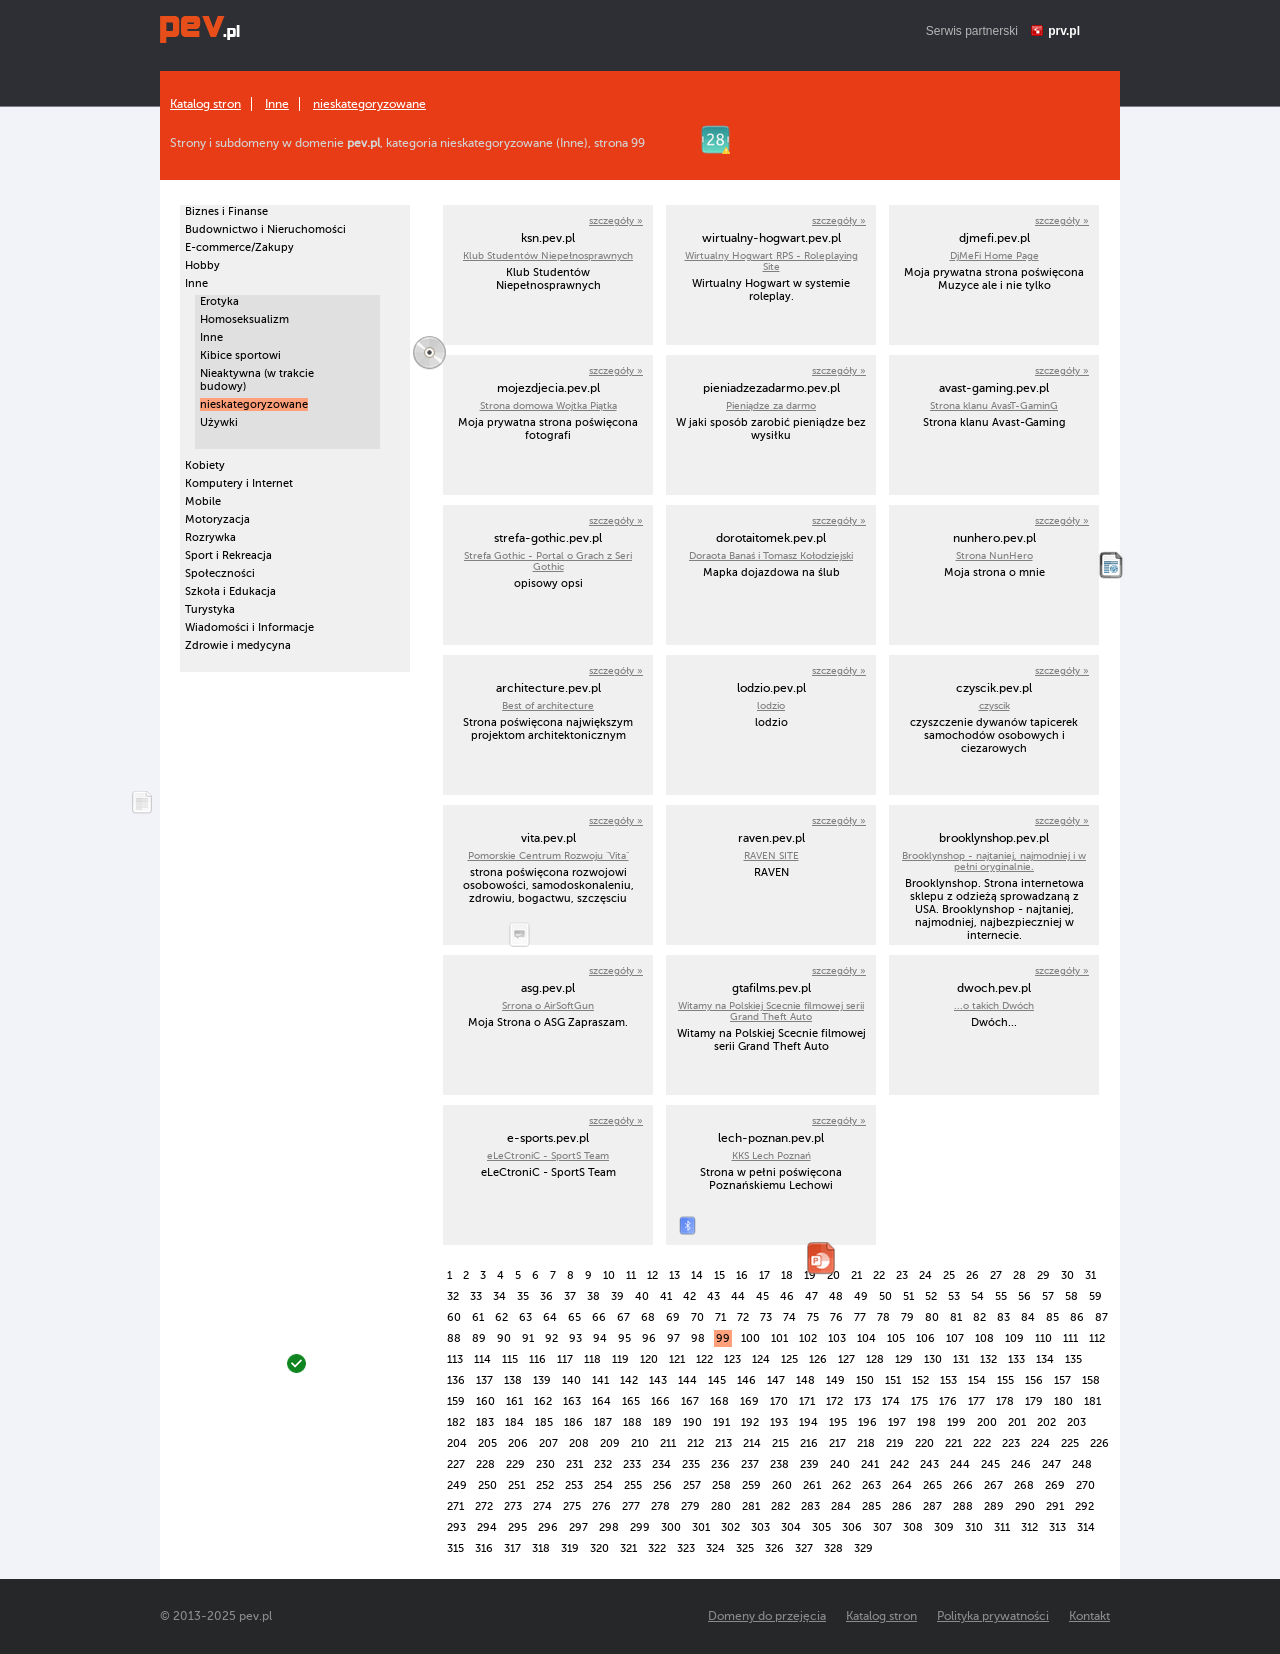 The width and height of the screenshot is (1280, 1654). Describe the element at coordinates (519, 934) in the screenshot. I see `subrip subtitle file (.srt)` at that location.